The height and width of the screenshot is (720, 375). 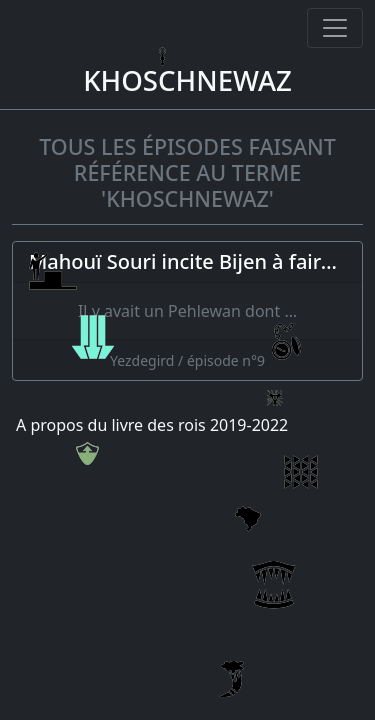 What do you see at coordinates (301, 472) in the screenshot?
I see `decorative geometric pattern element` at bounding box center [301, 472].